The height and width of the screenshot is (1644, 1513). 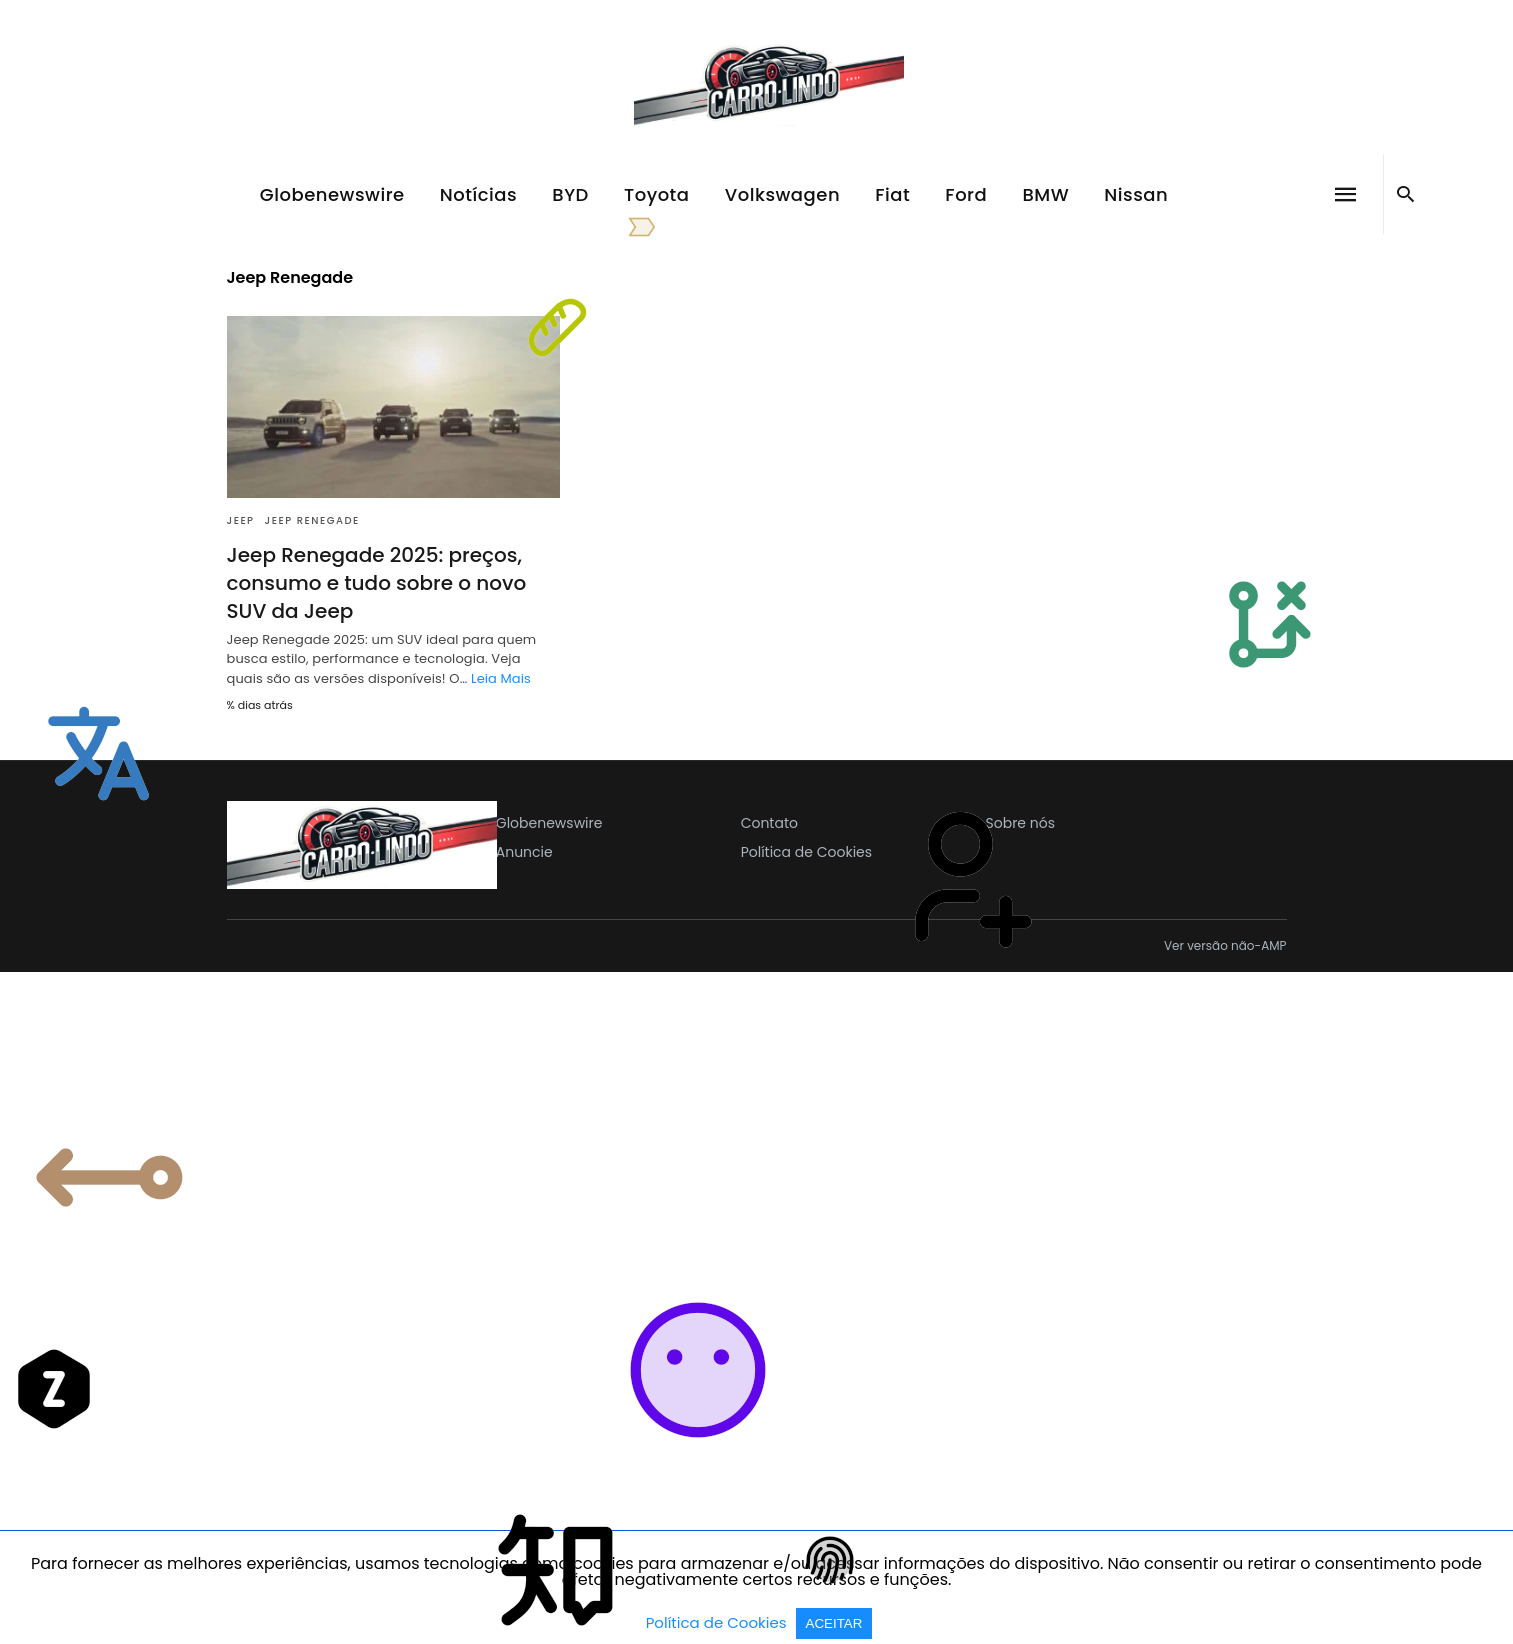 What do you see at coordinates (557, 1570) in the screenshot?
I see `open zhihu app` at bounding box center [557, 1570].